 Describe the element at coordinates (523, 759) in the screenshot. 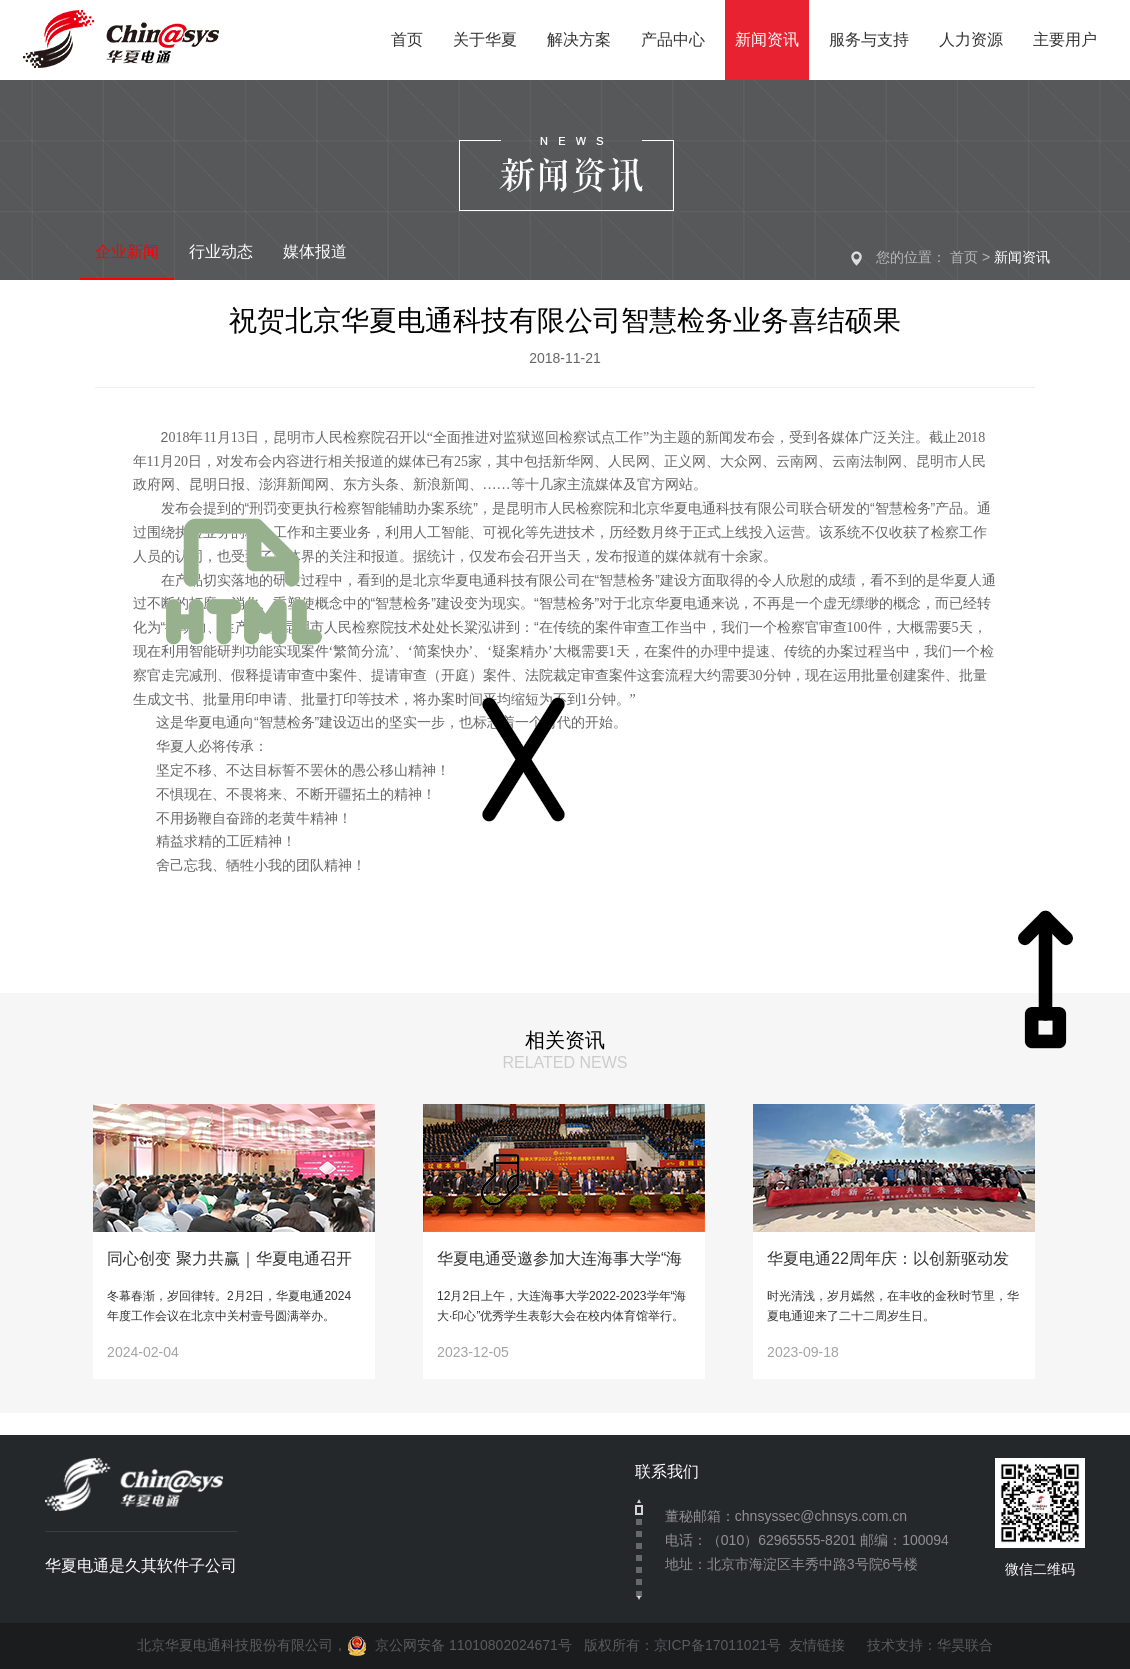

I see `close or dismiss a window` at that location.